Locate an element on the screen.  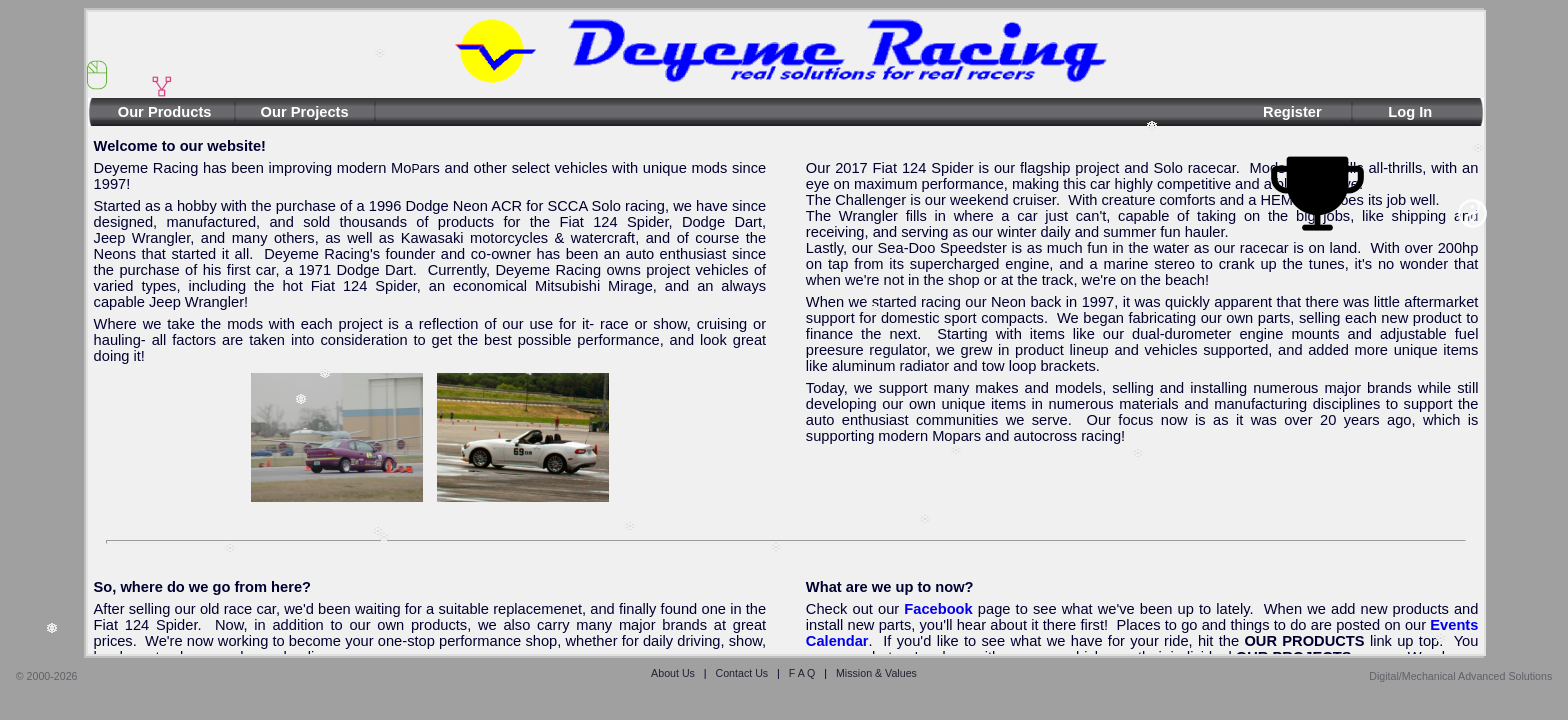
view achievements or awards is located at coordinates (1317, 190).